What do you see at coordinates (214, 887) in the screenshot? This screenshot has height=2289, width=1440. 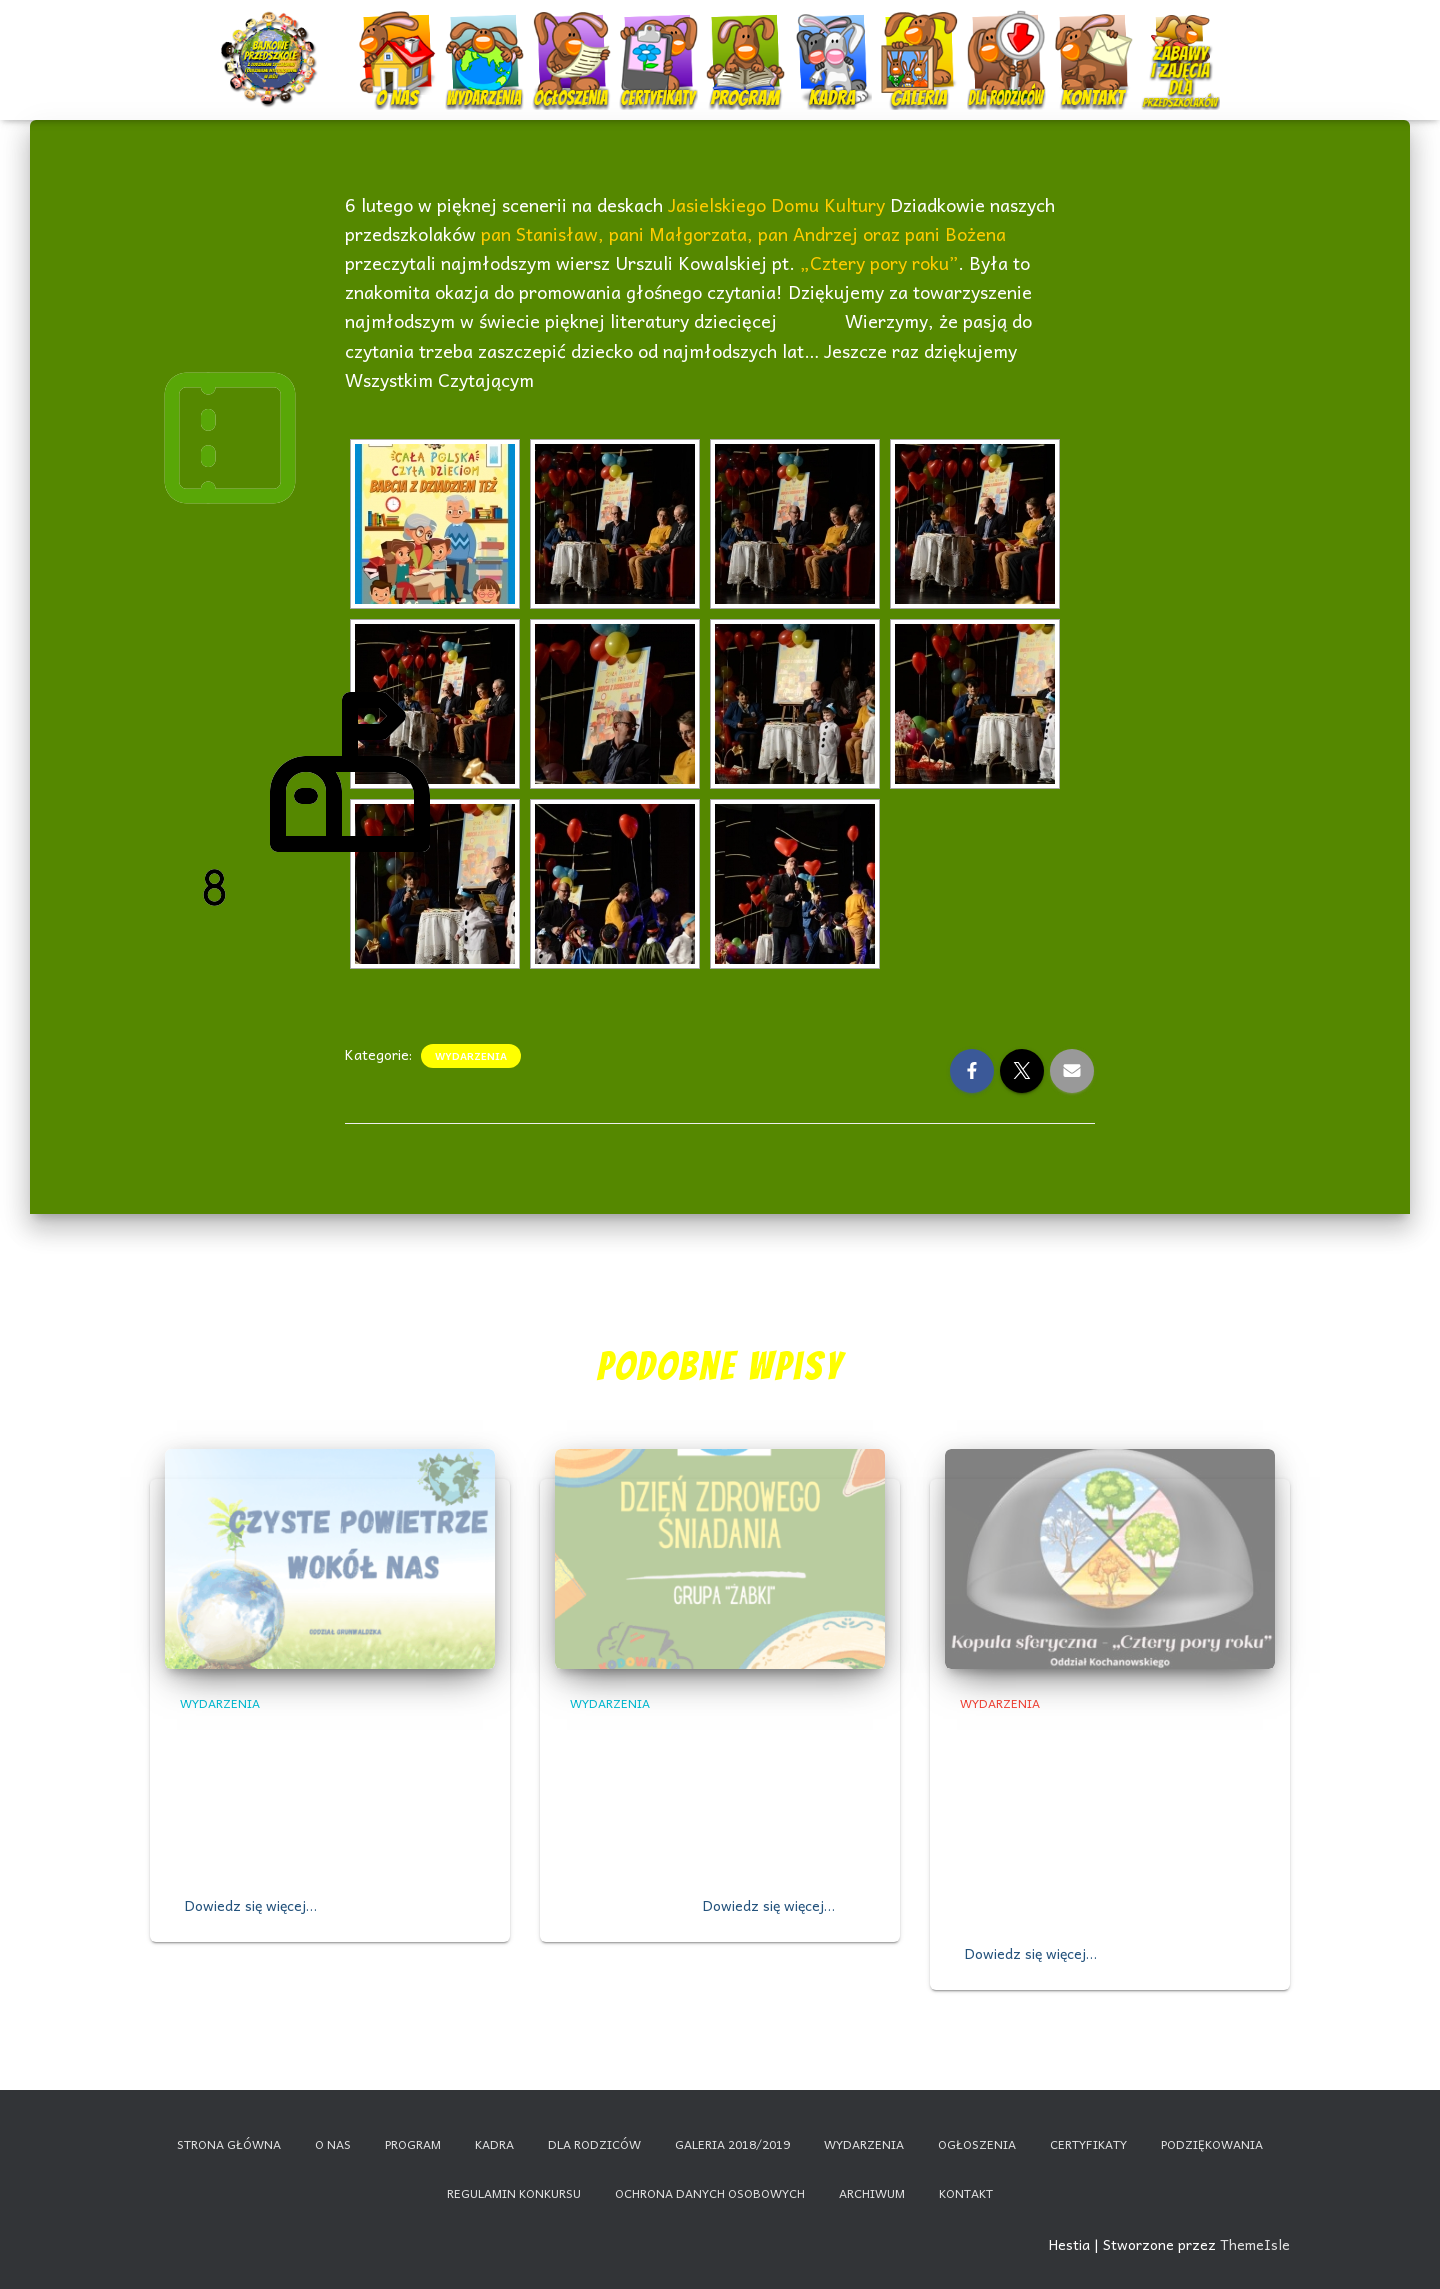 I see `indicates the number eight in a list or sequence` at bounding box center [214, 887].